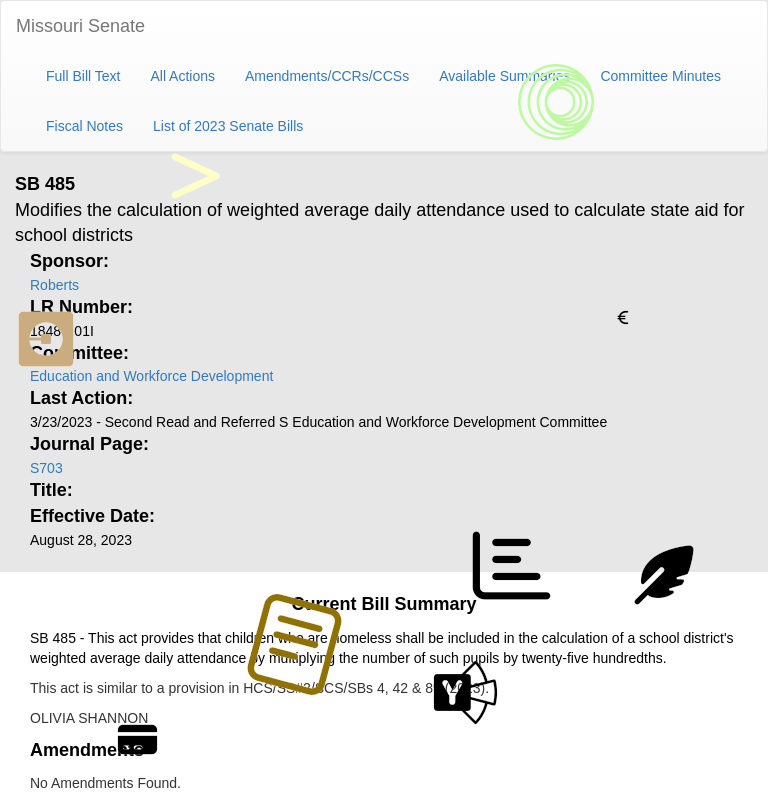 The width and height of the screenshot is (768, 793). I want to click on open photobucket app, so click(556, 102).